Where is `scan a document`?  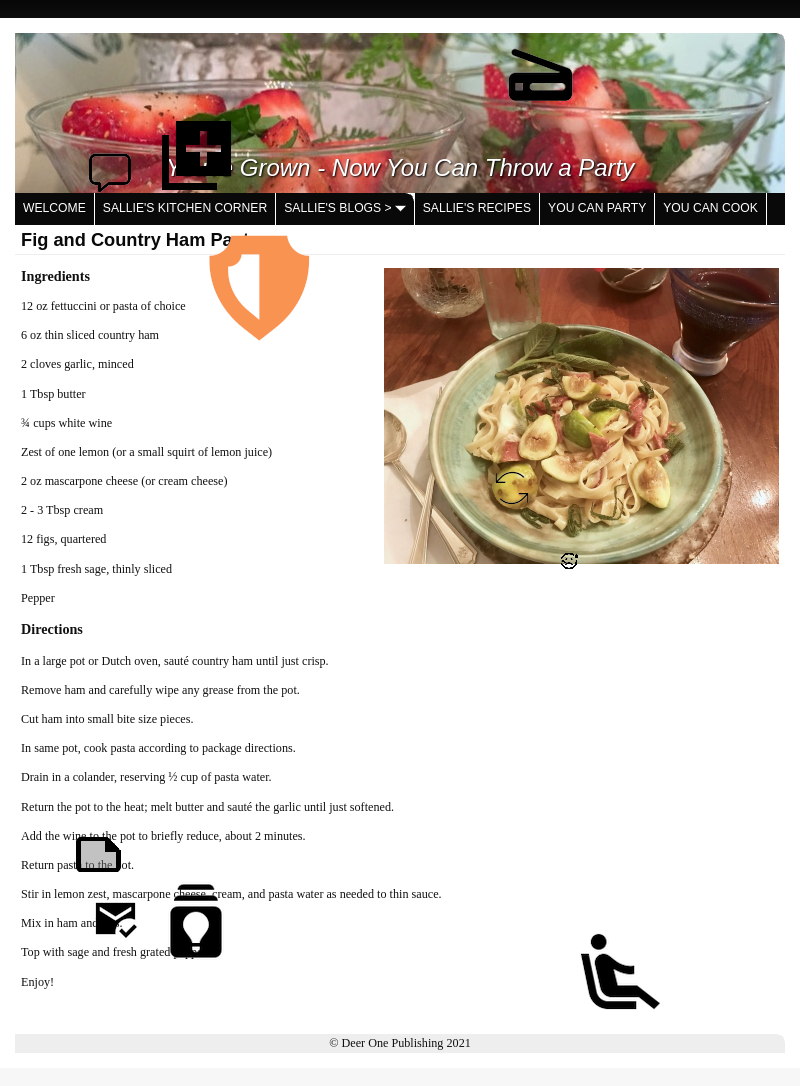 scan a document is located at coordinates (540, 72).